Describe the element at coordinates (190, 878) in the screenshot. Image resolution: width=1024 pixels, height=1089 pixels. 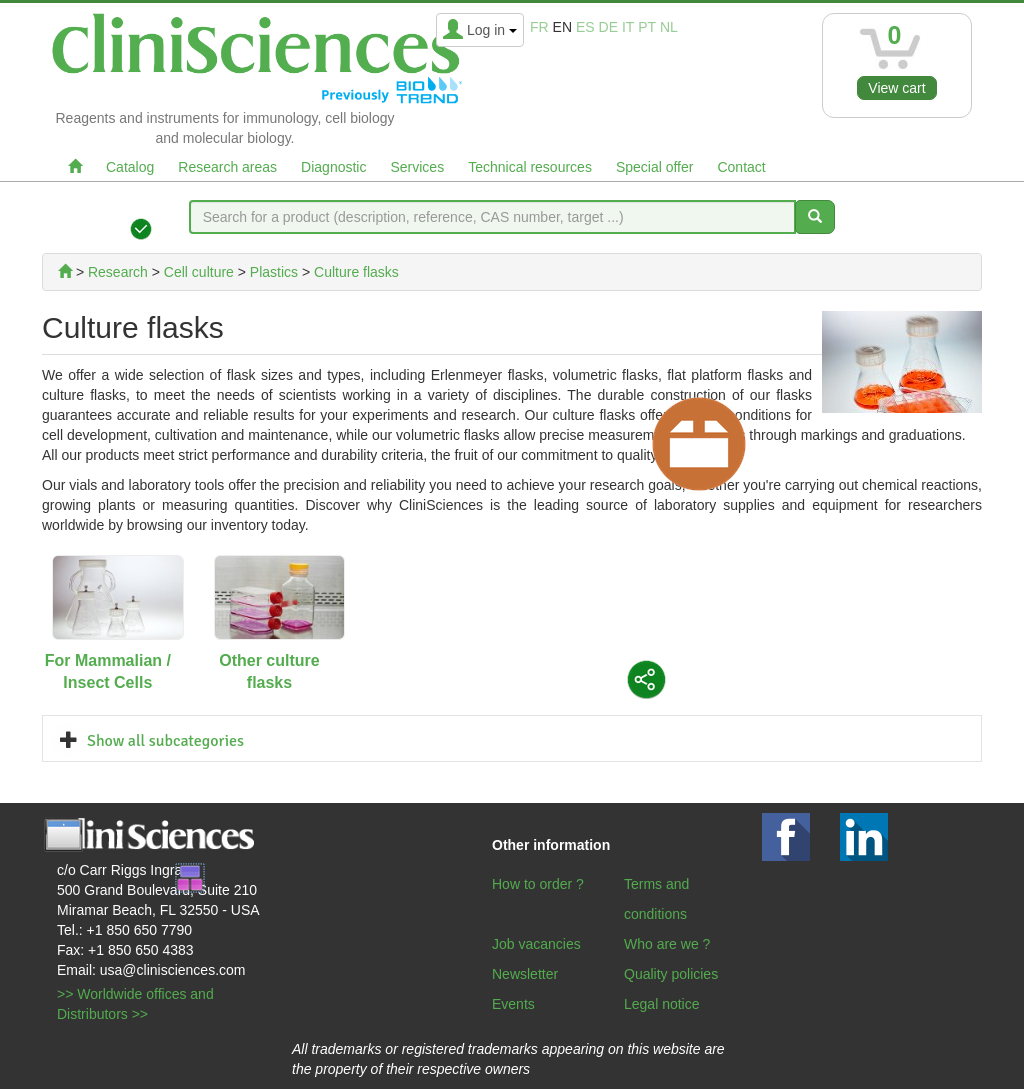
I see `select all items in the current view` at that location.